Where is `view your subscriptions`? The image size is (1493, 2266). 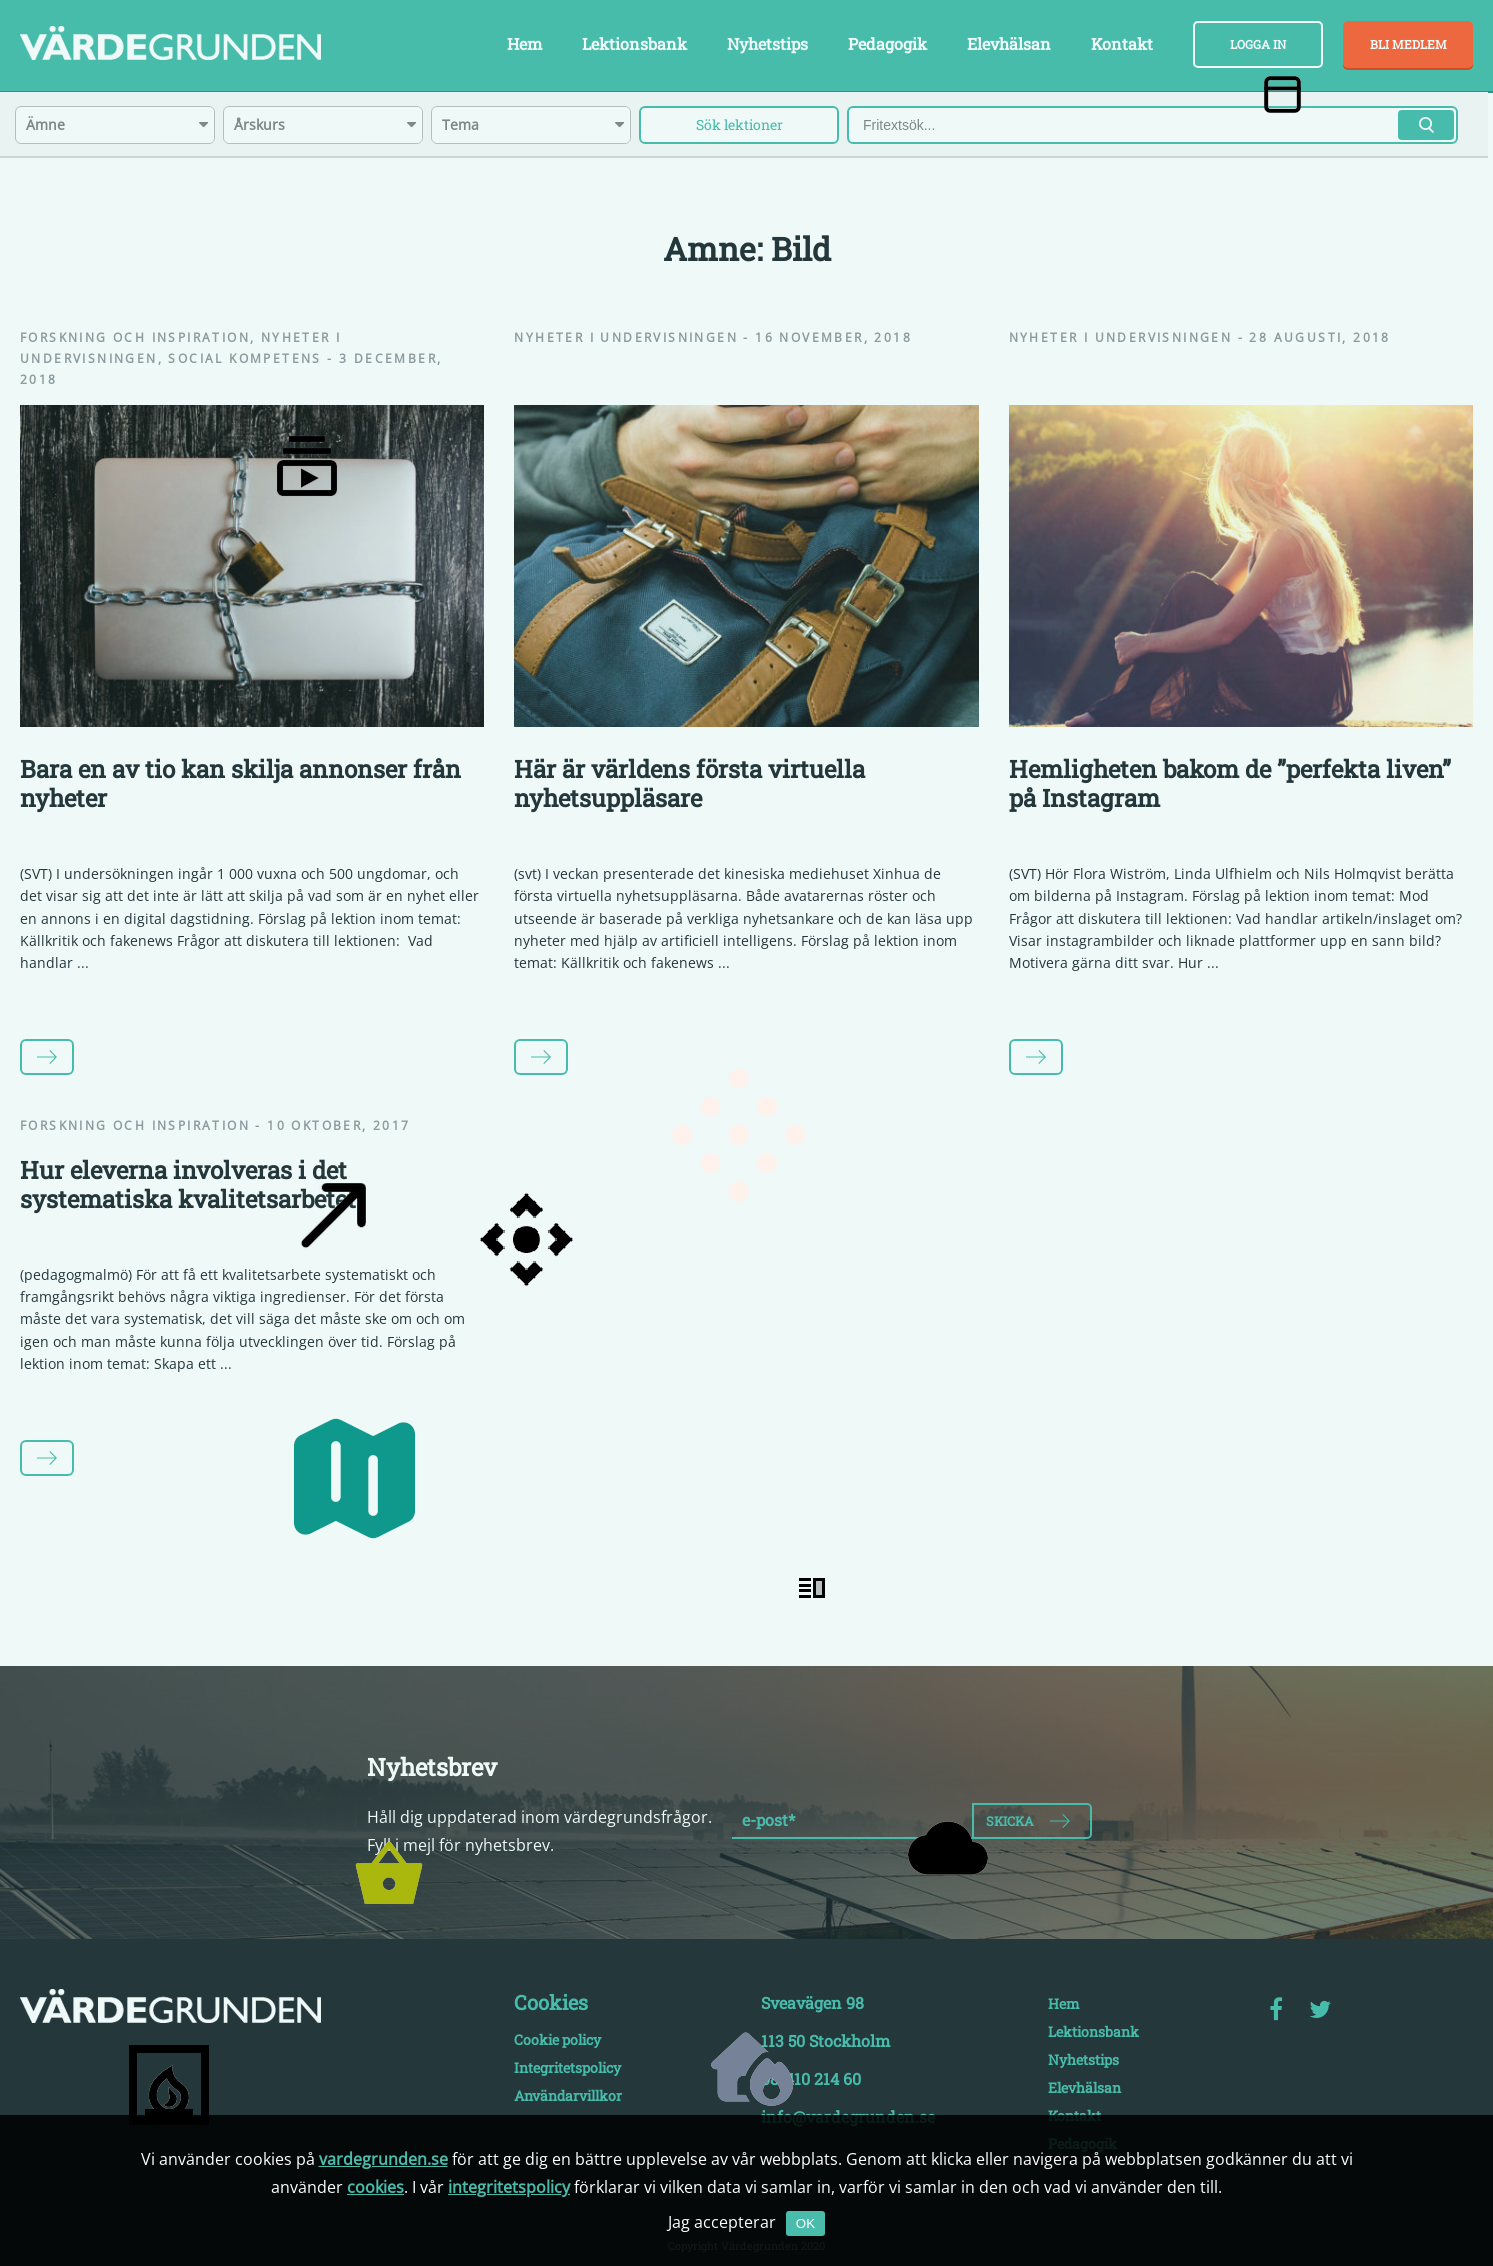
view your subscriptions is located at coordinates (307, 466).